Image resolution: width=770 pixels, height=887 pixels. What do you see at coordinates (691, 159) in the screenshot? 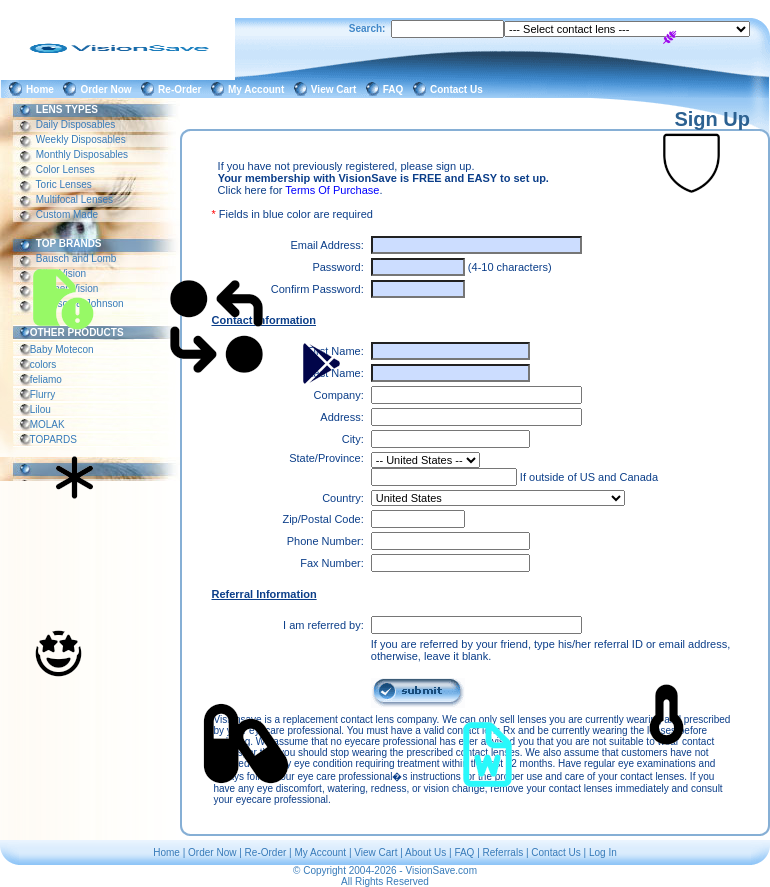
I see `access security or privacy settings` at bounding box center [691, 159].